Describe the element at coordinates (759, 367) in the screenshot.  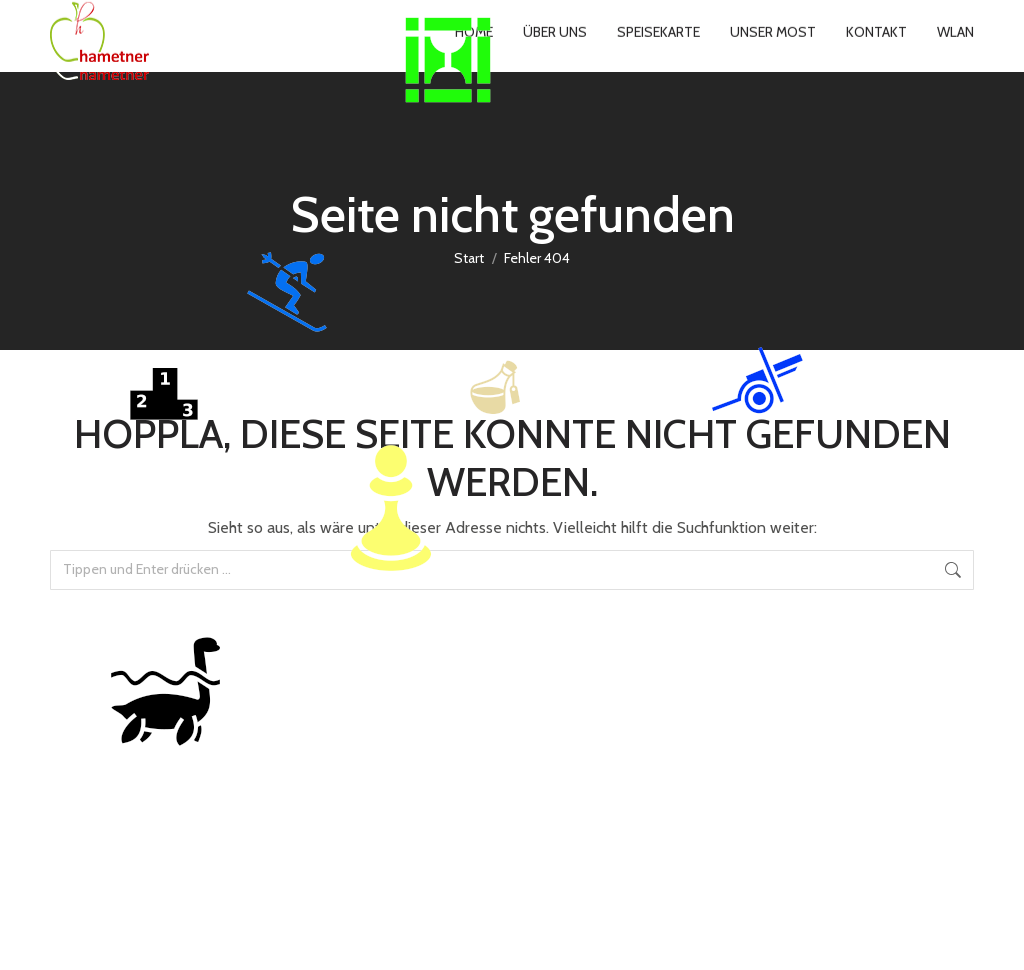
I see `artillery unit or weapon in a strategy game` at that location.